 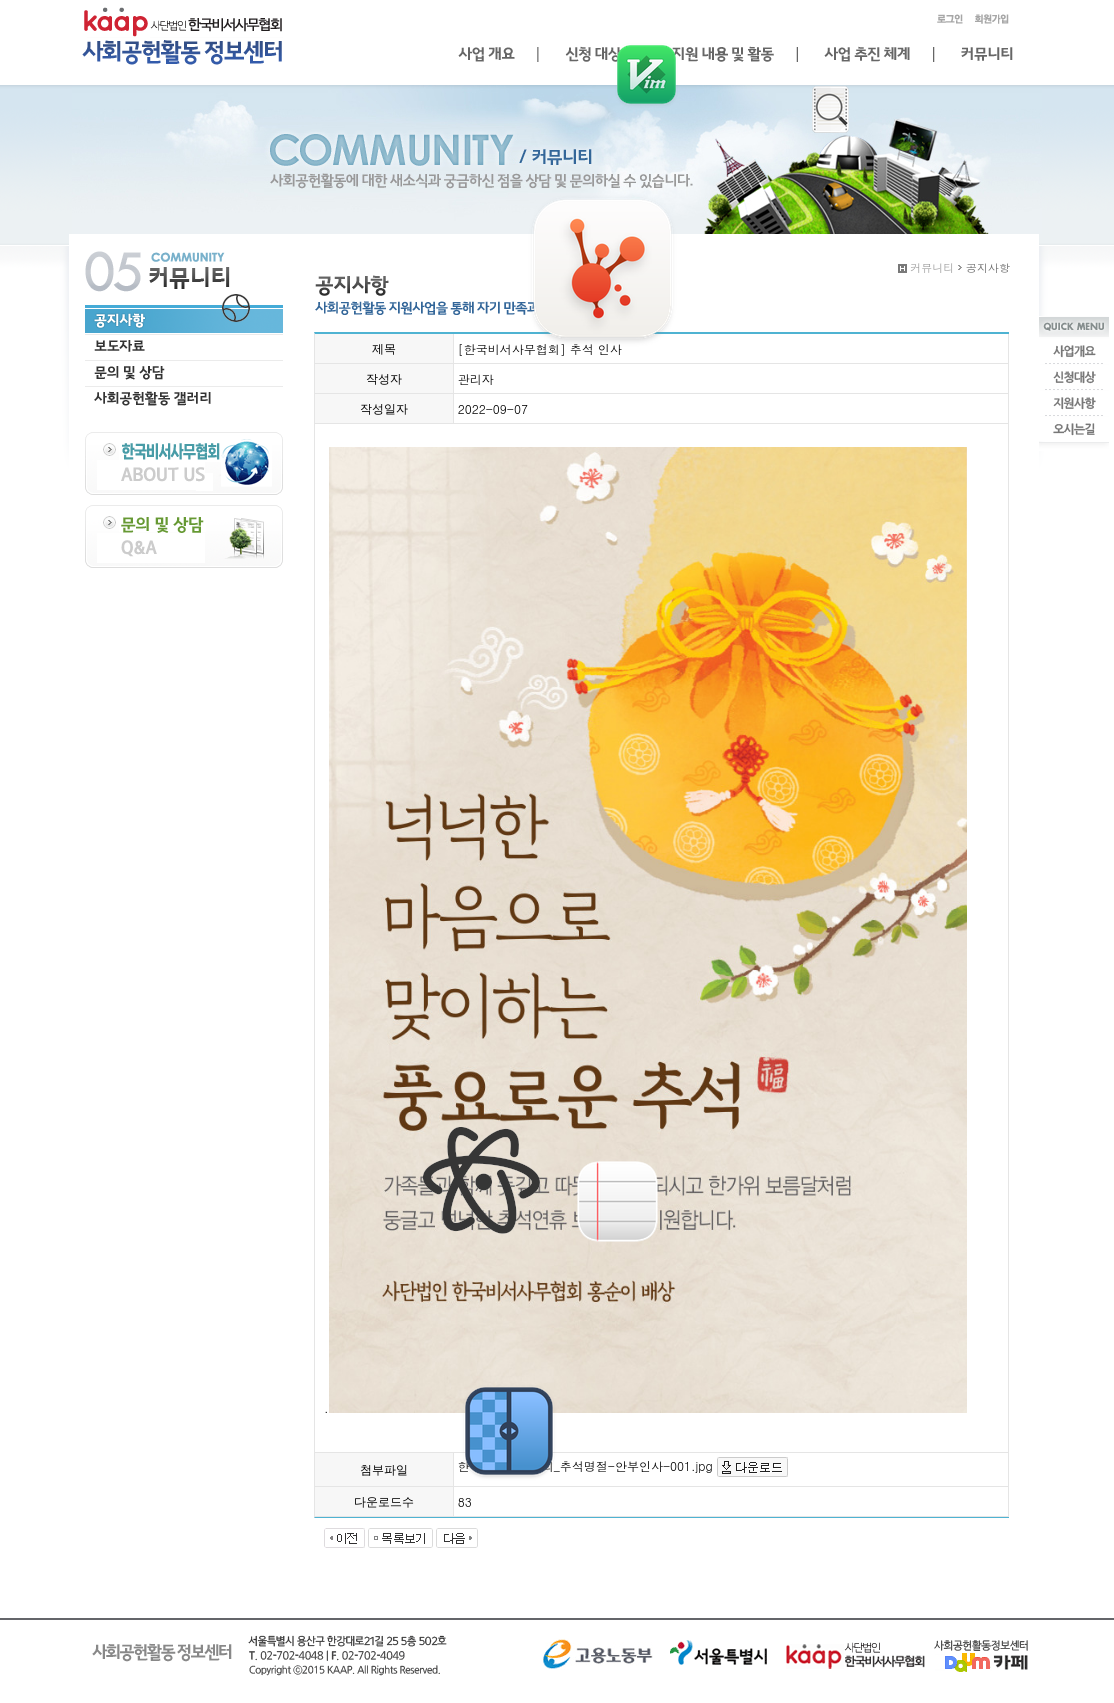 I want to click on open the text editor app, so click(x=617, y=1201).